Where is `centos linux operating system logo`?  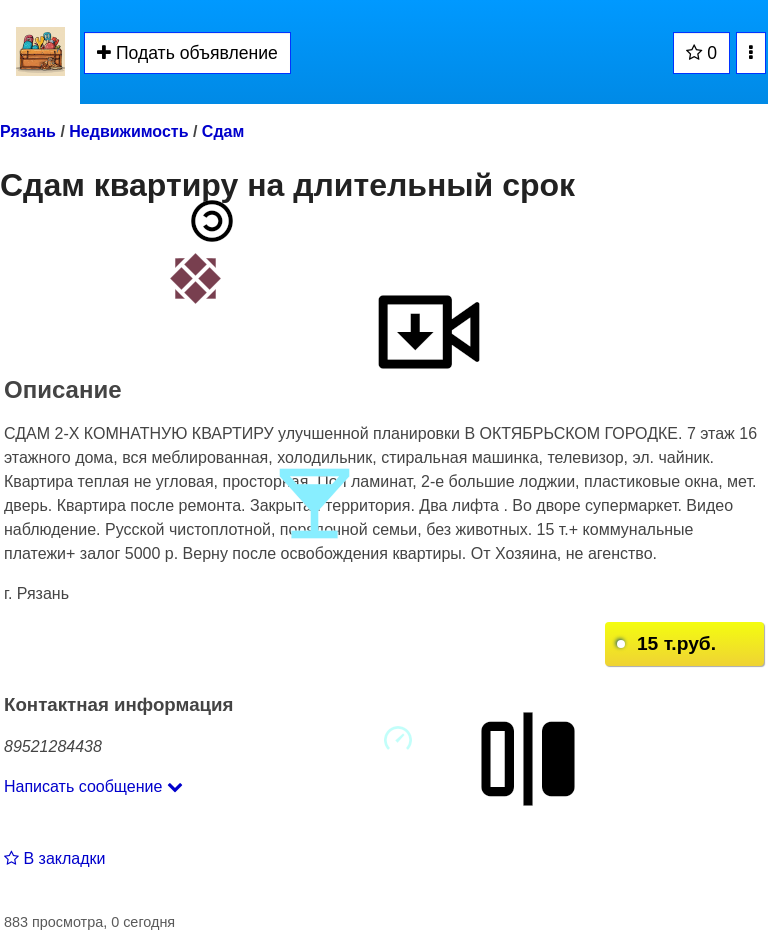
centos linux operating system logo is located at coordinates (195, 278).